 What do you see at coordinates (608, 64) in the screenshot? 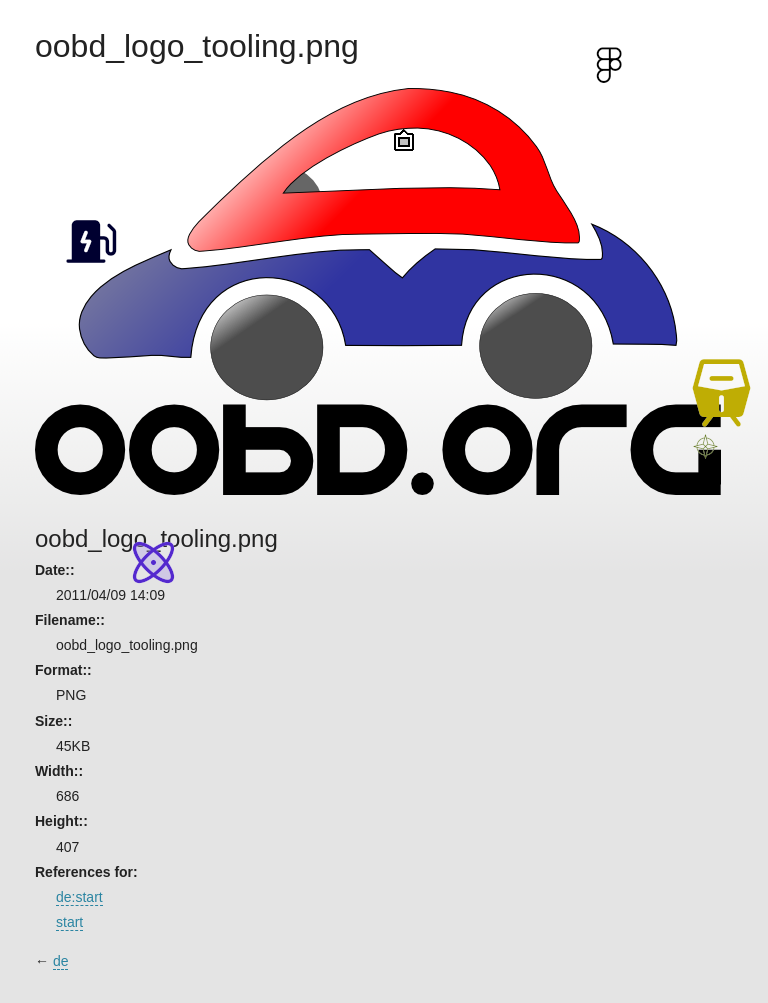
I see `open Figma design file` at bounding box center [608, 64].